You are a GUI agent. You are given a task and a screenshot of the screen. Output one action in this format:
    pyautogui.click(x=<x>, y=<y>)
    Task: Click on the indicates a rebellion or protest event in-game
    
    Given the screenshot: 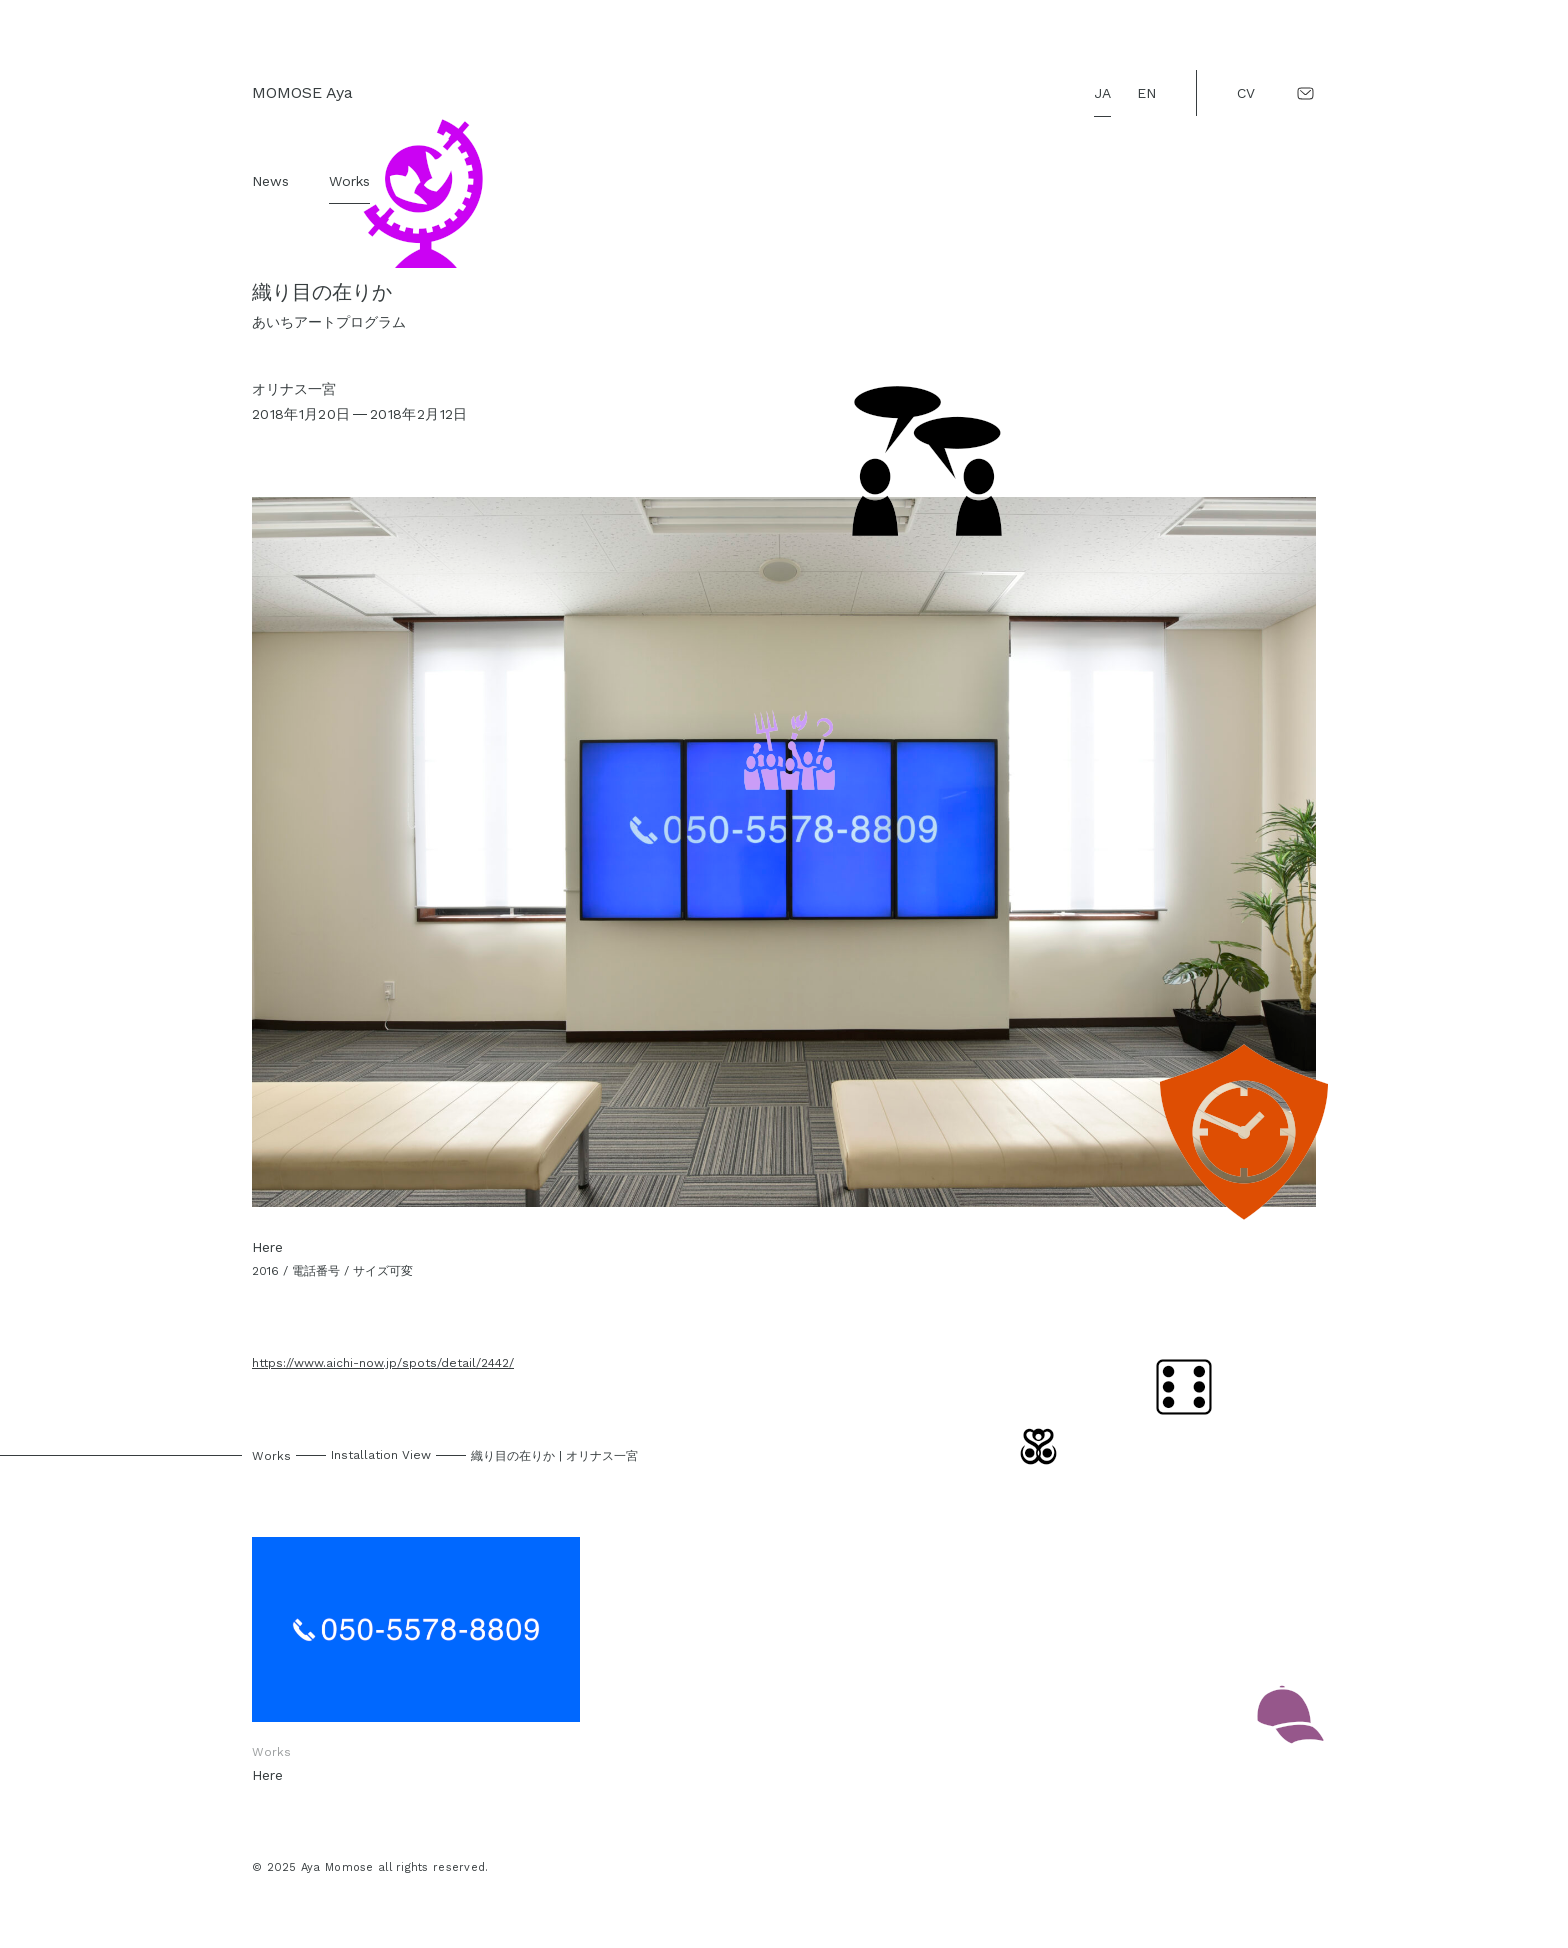 What is the action you would take?
    pyautogui.click(x=789, y=744)
    